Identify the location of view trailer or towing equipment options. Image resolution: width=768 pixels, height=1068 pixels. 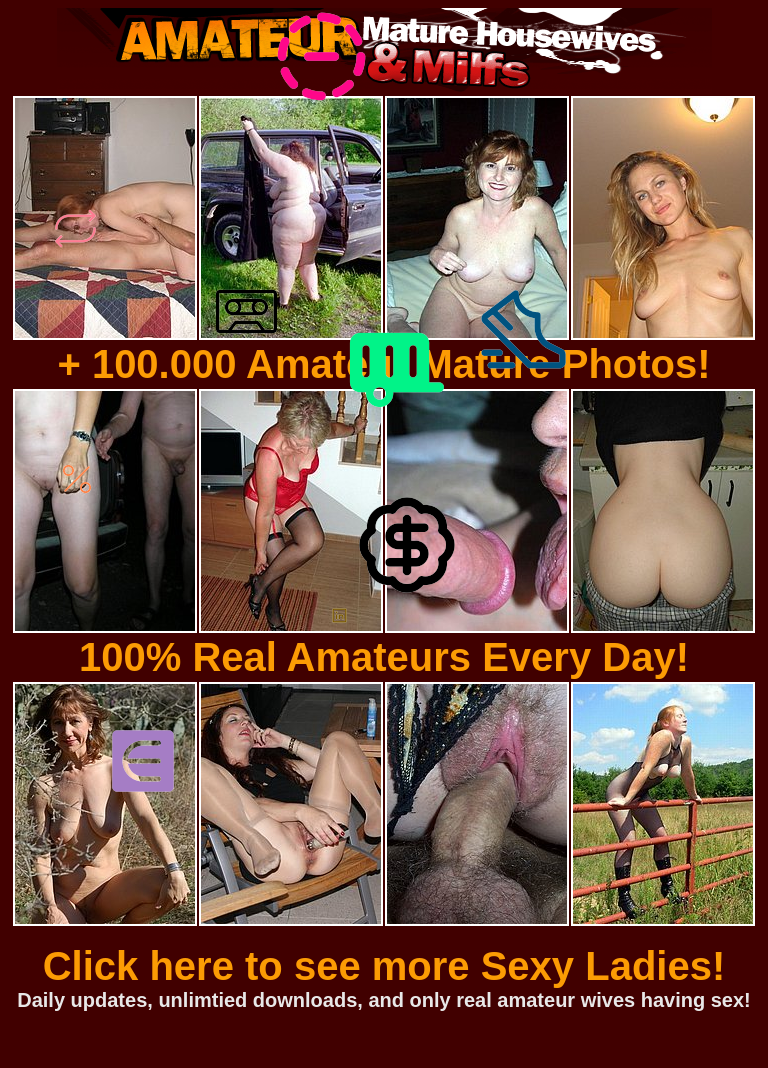
(394, 367).